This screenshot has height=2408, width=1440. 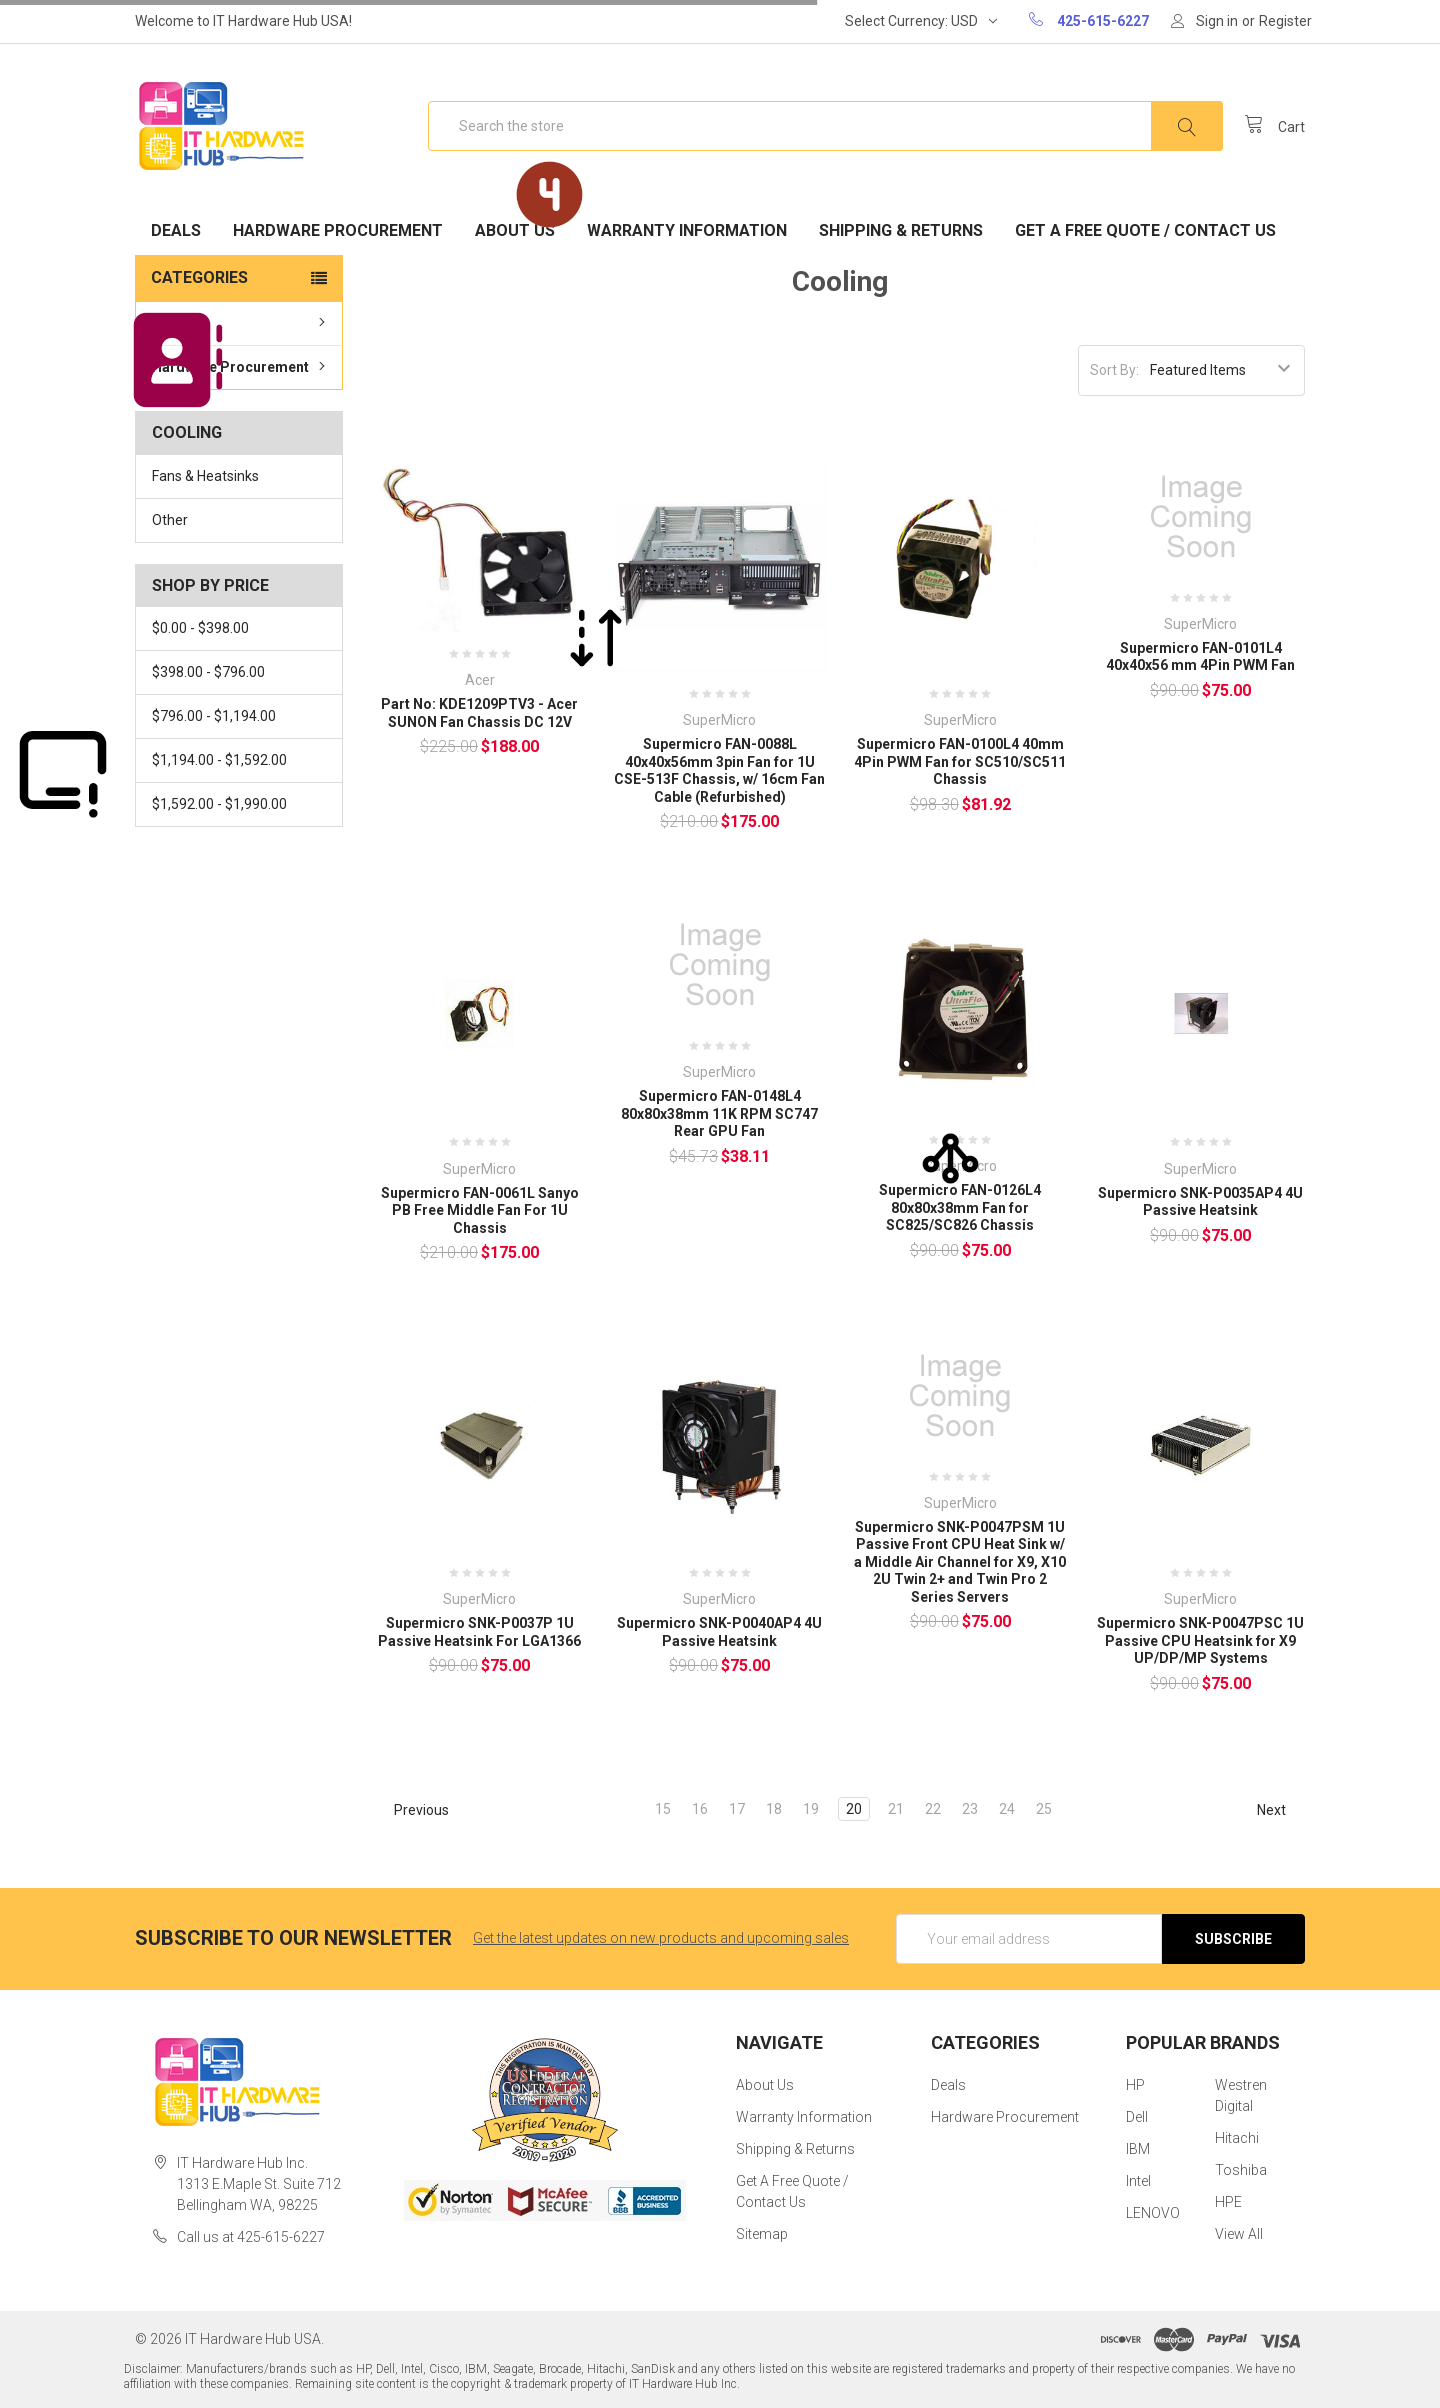 What do you see at coordinates (596, 638) in the screenshot?
I see `upload or transfer data upward` at bounding box center [596, 638].